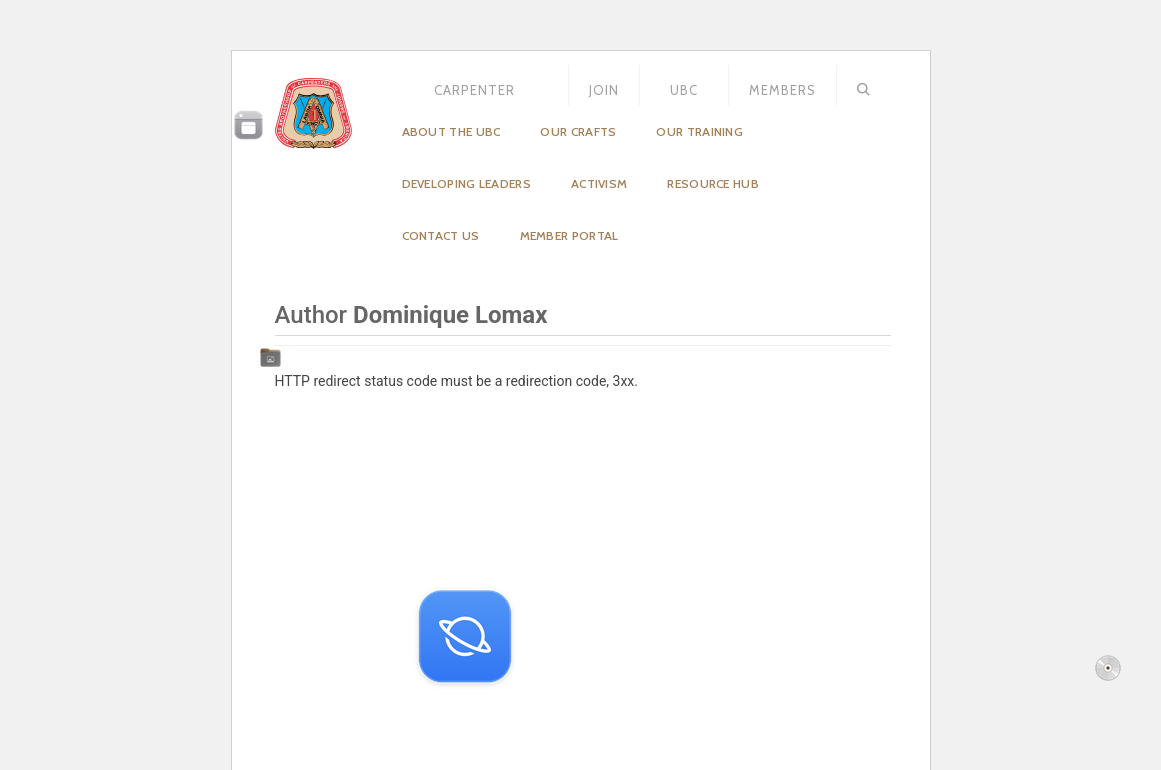 The width and height of the screenshot is (1161, 770). Describe the element at coordinates (465, 638) in the screenshot. I see `open web browser preferences` at that location.